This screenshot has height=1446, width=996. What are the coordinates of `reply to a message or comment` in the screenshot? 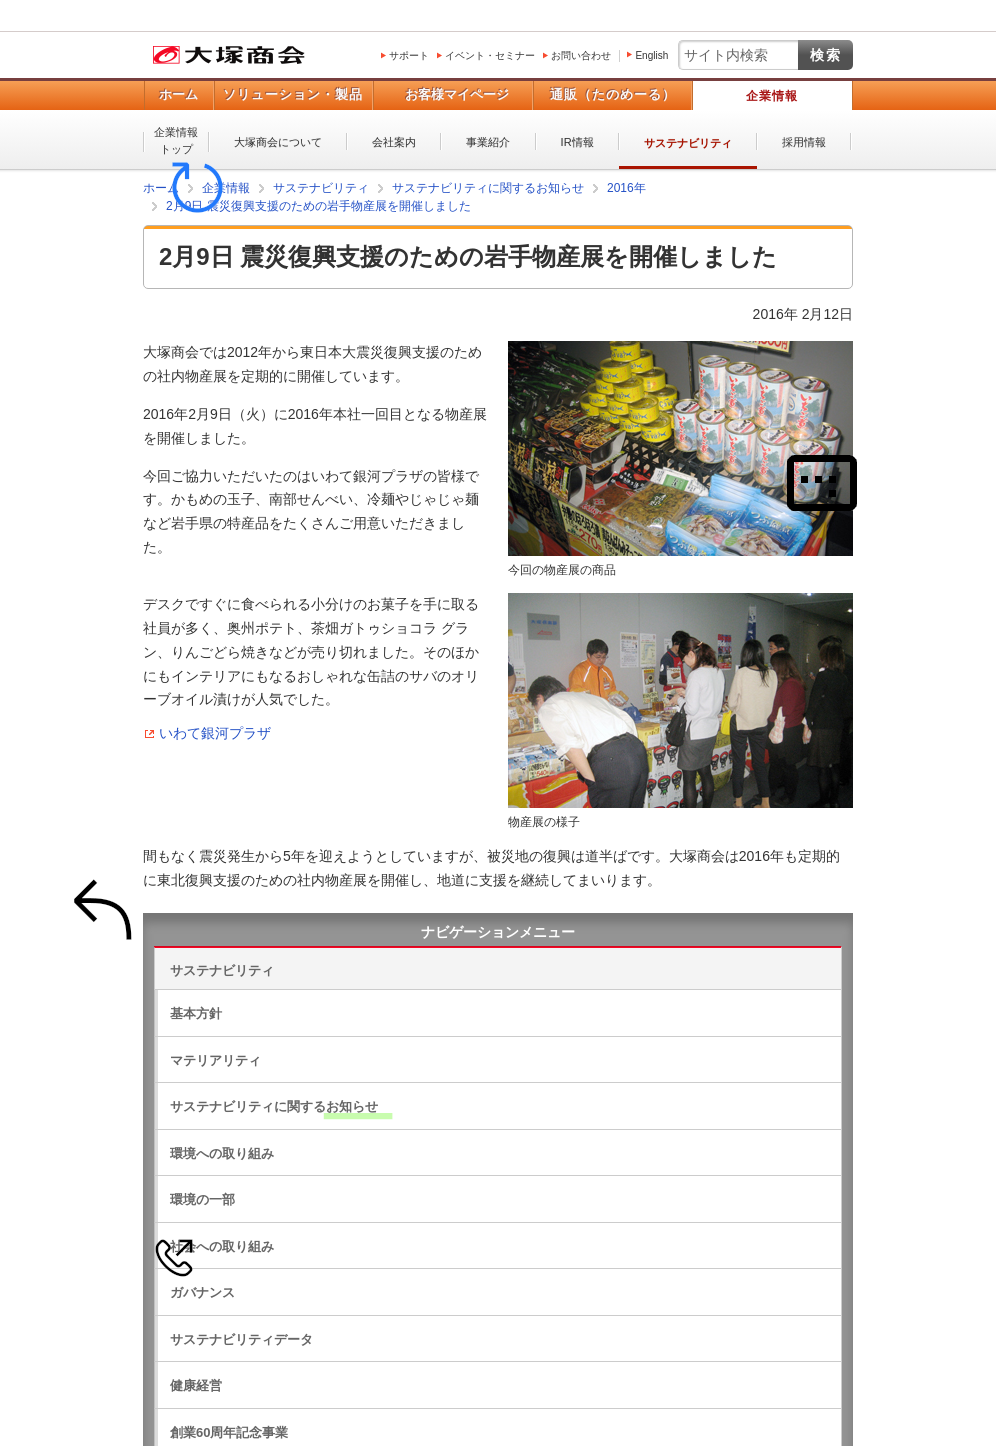 It's located at (102, 908).